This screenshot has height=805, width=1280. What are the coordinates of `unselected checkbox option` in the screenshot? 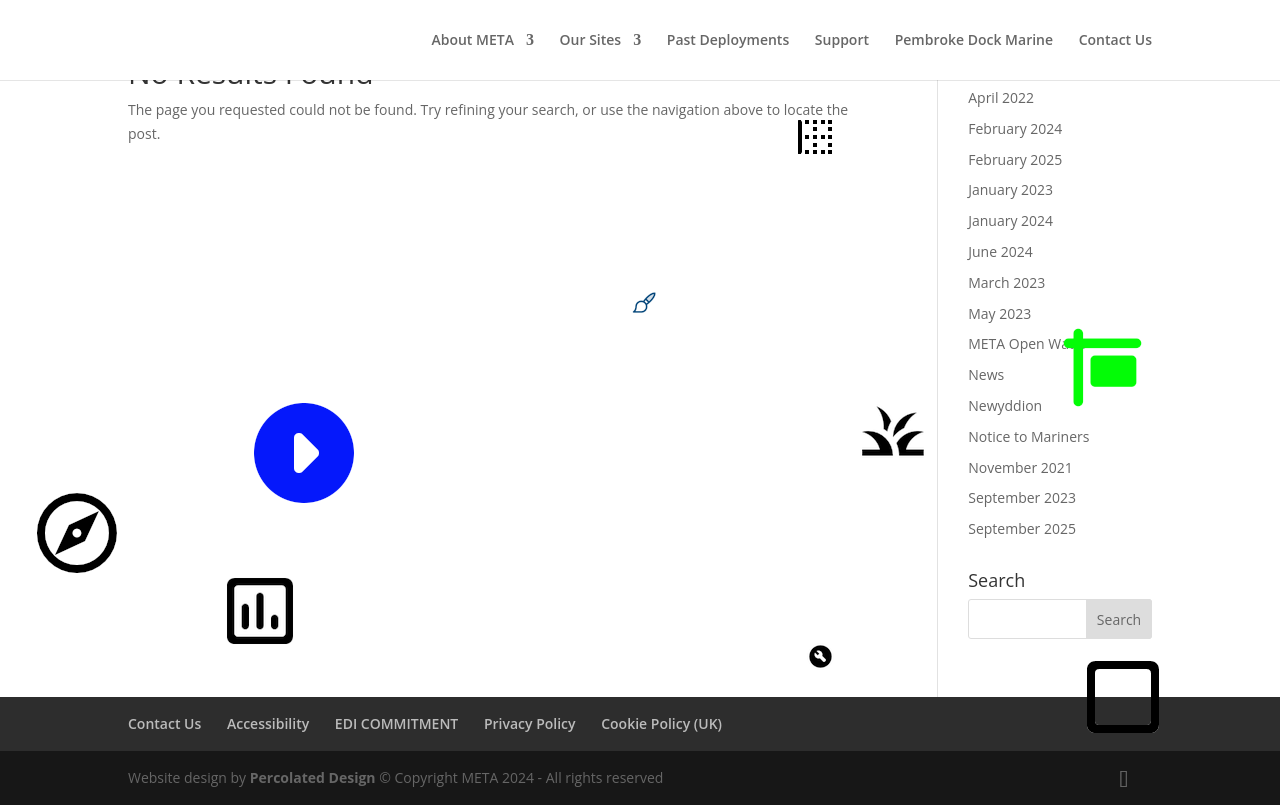 It's located at (1123, 697).